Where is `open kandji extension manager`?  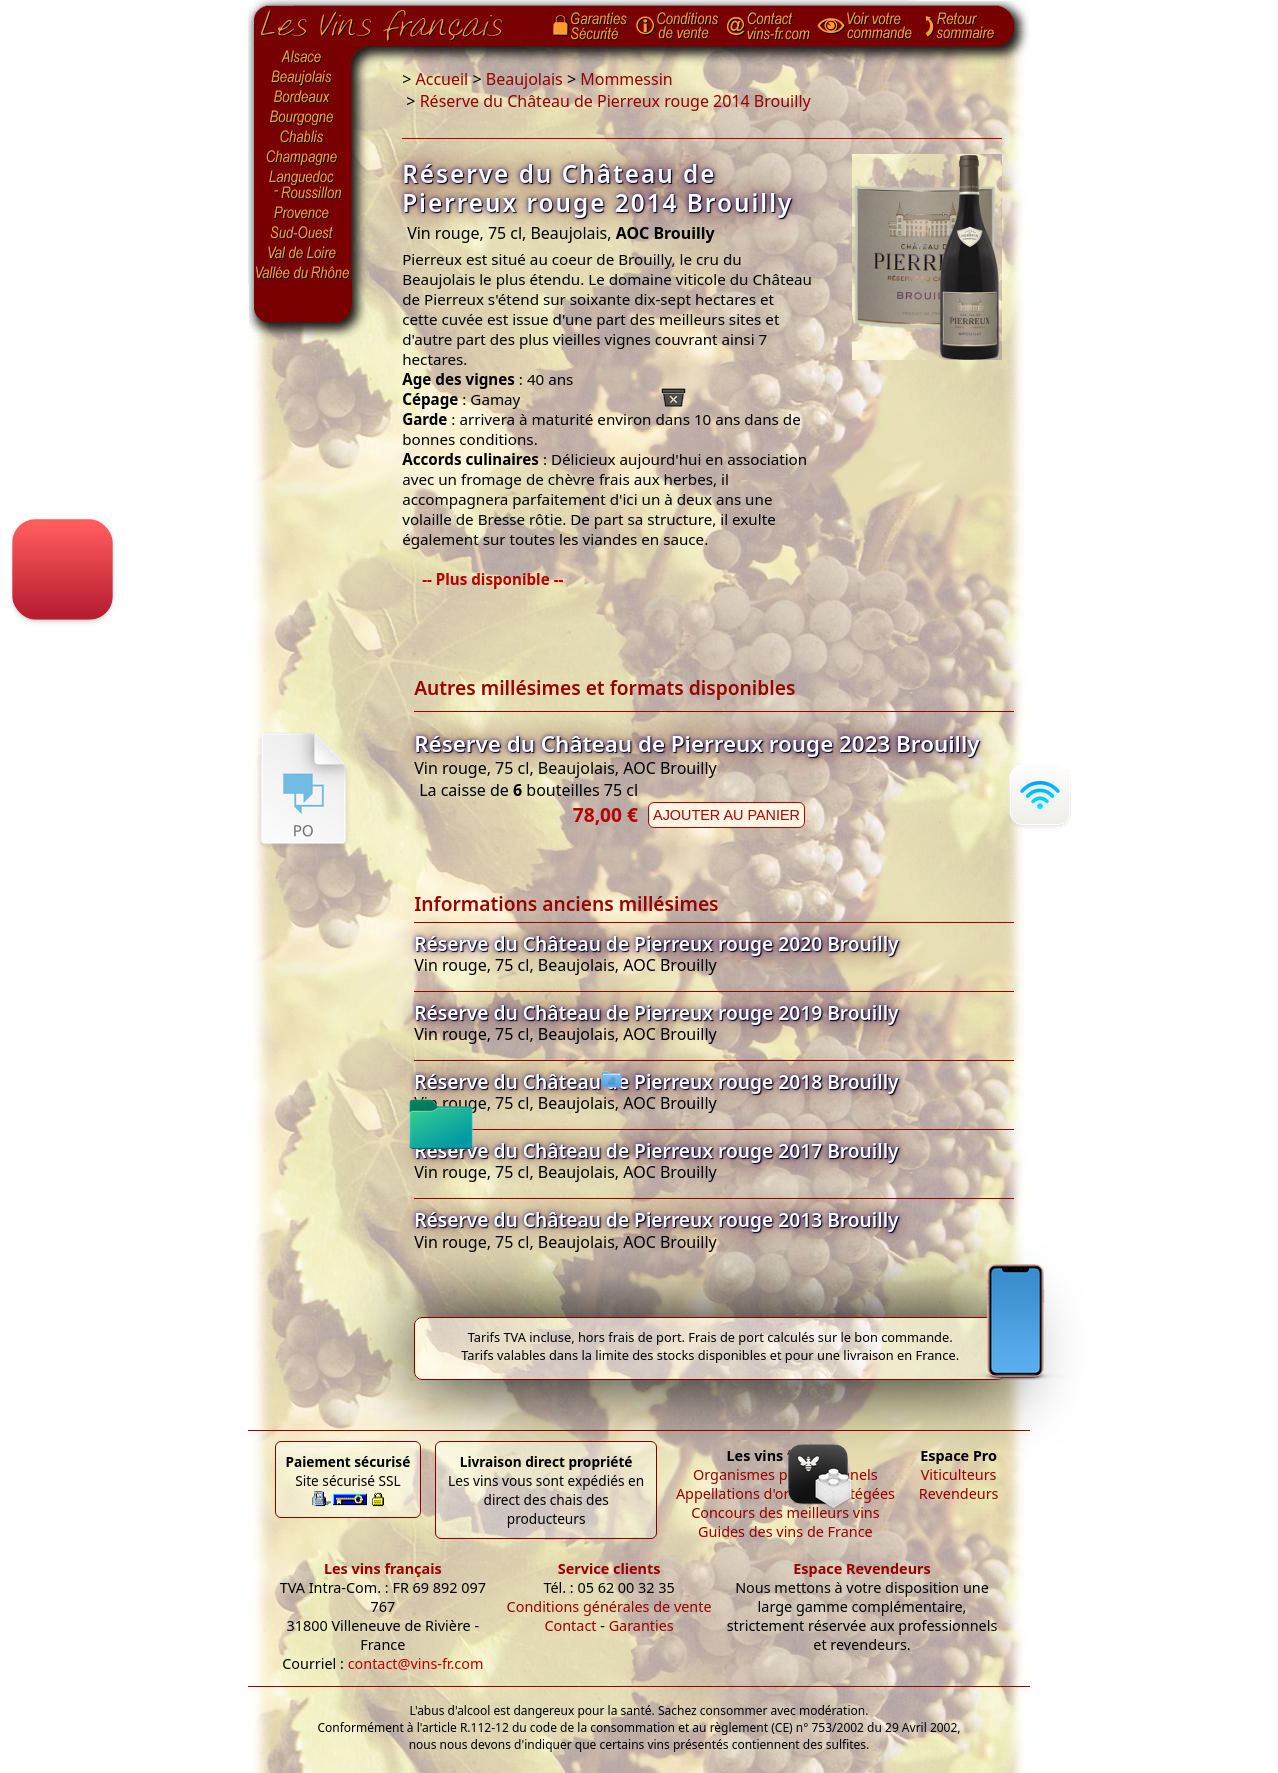 open kandji extension manager is located at coordinates (818, 1474).